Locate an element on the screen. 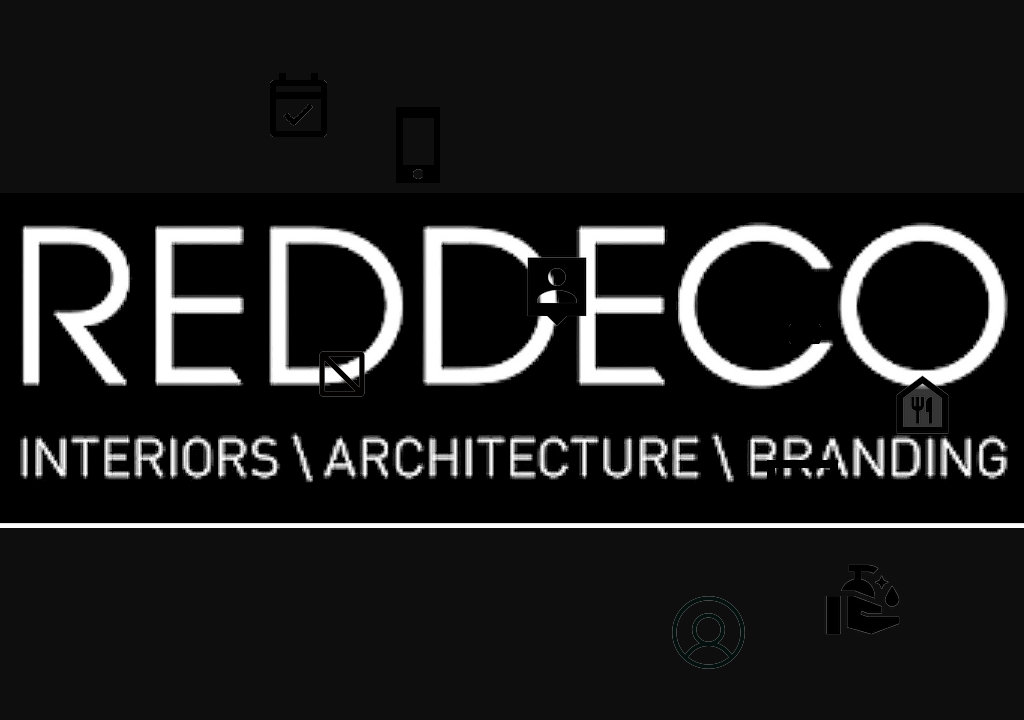 This screenshot has height=720, width=1024. placeholder for missing or unavailable content is located at coordinates (342, 374).